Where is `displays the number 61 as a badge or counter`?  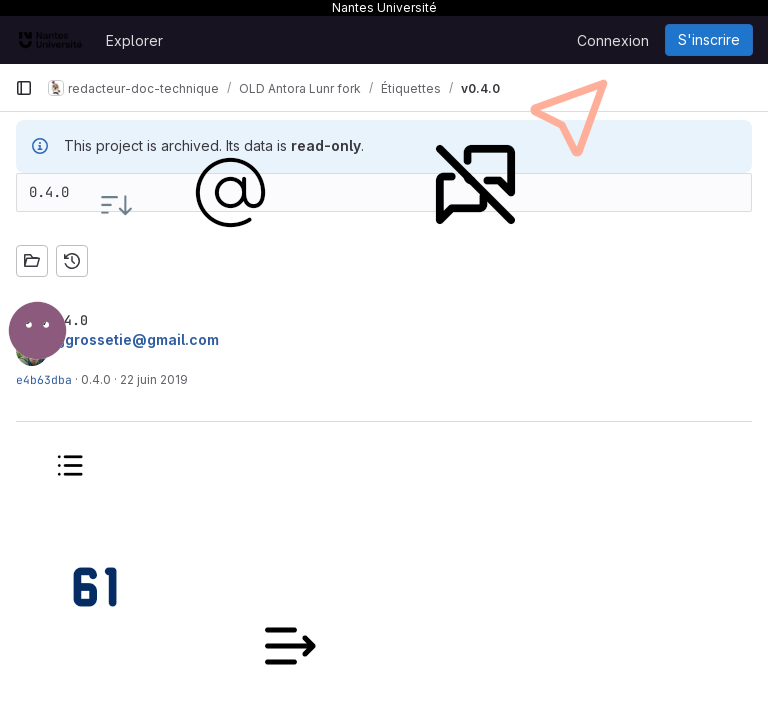 displays the number 61 as a badge or counter is located at coordinates (97, 587).